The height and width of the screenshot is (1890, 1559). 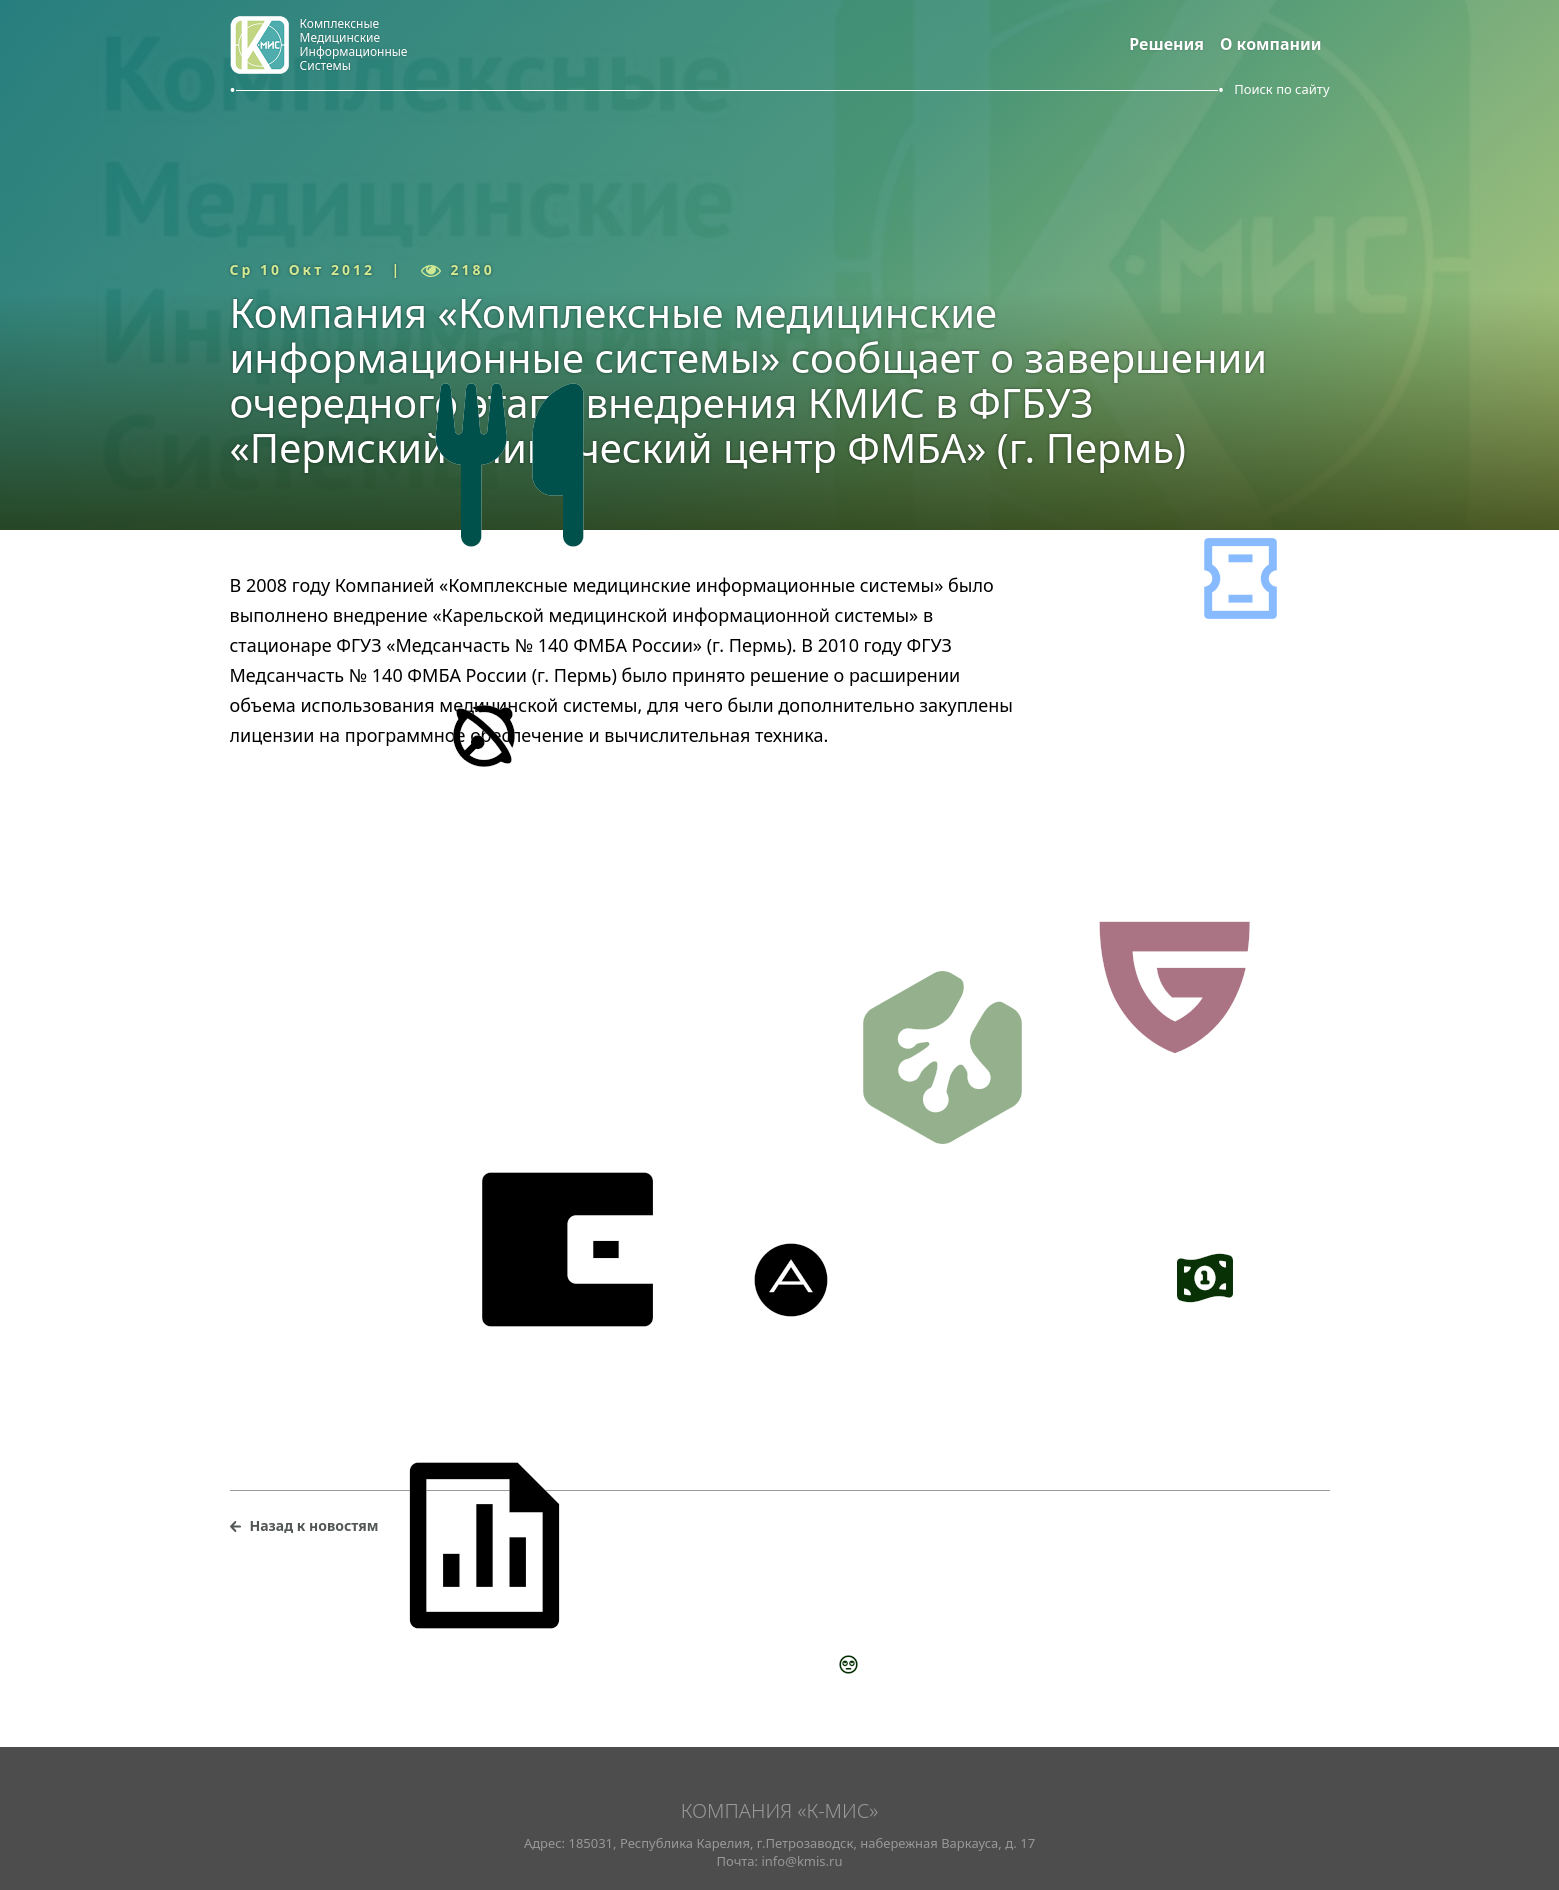 What do you see at coordinates (512, 465) in the screenshot?
I see `find nearby restaurants or dining options` at bounding box center [512, 465].